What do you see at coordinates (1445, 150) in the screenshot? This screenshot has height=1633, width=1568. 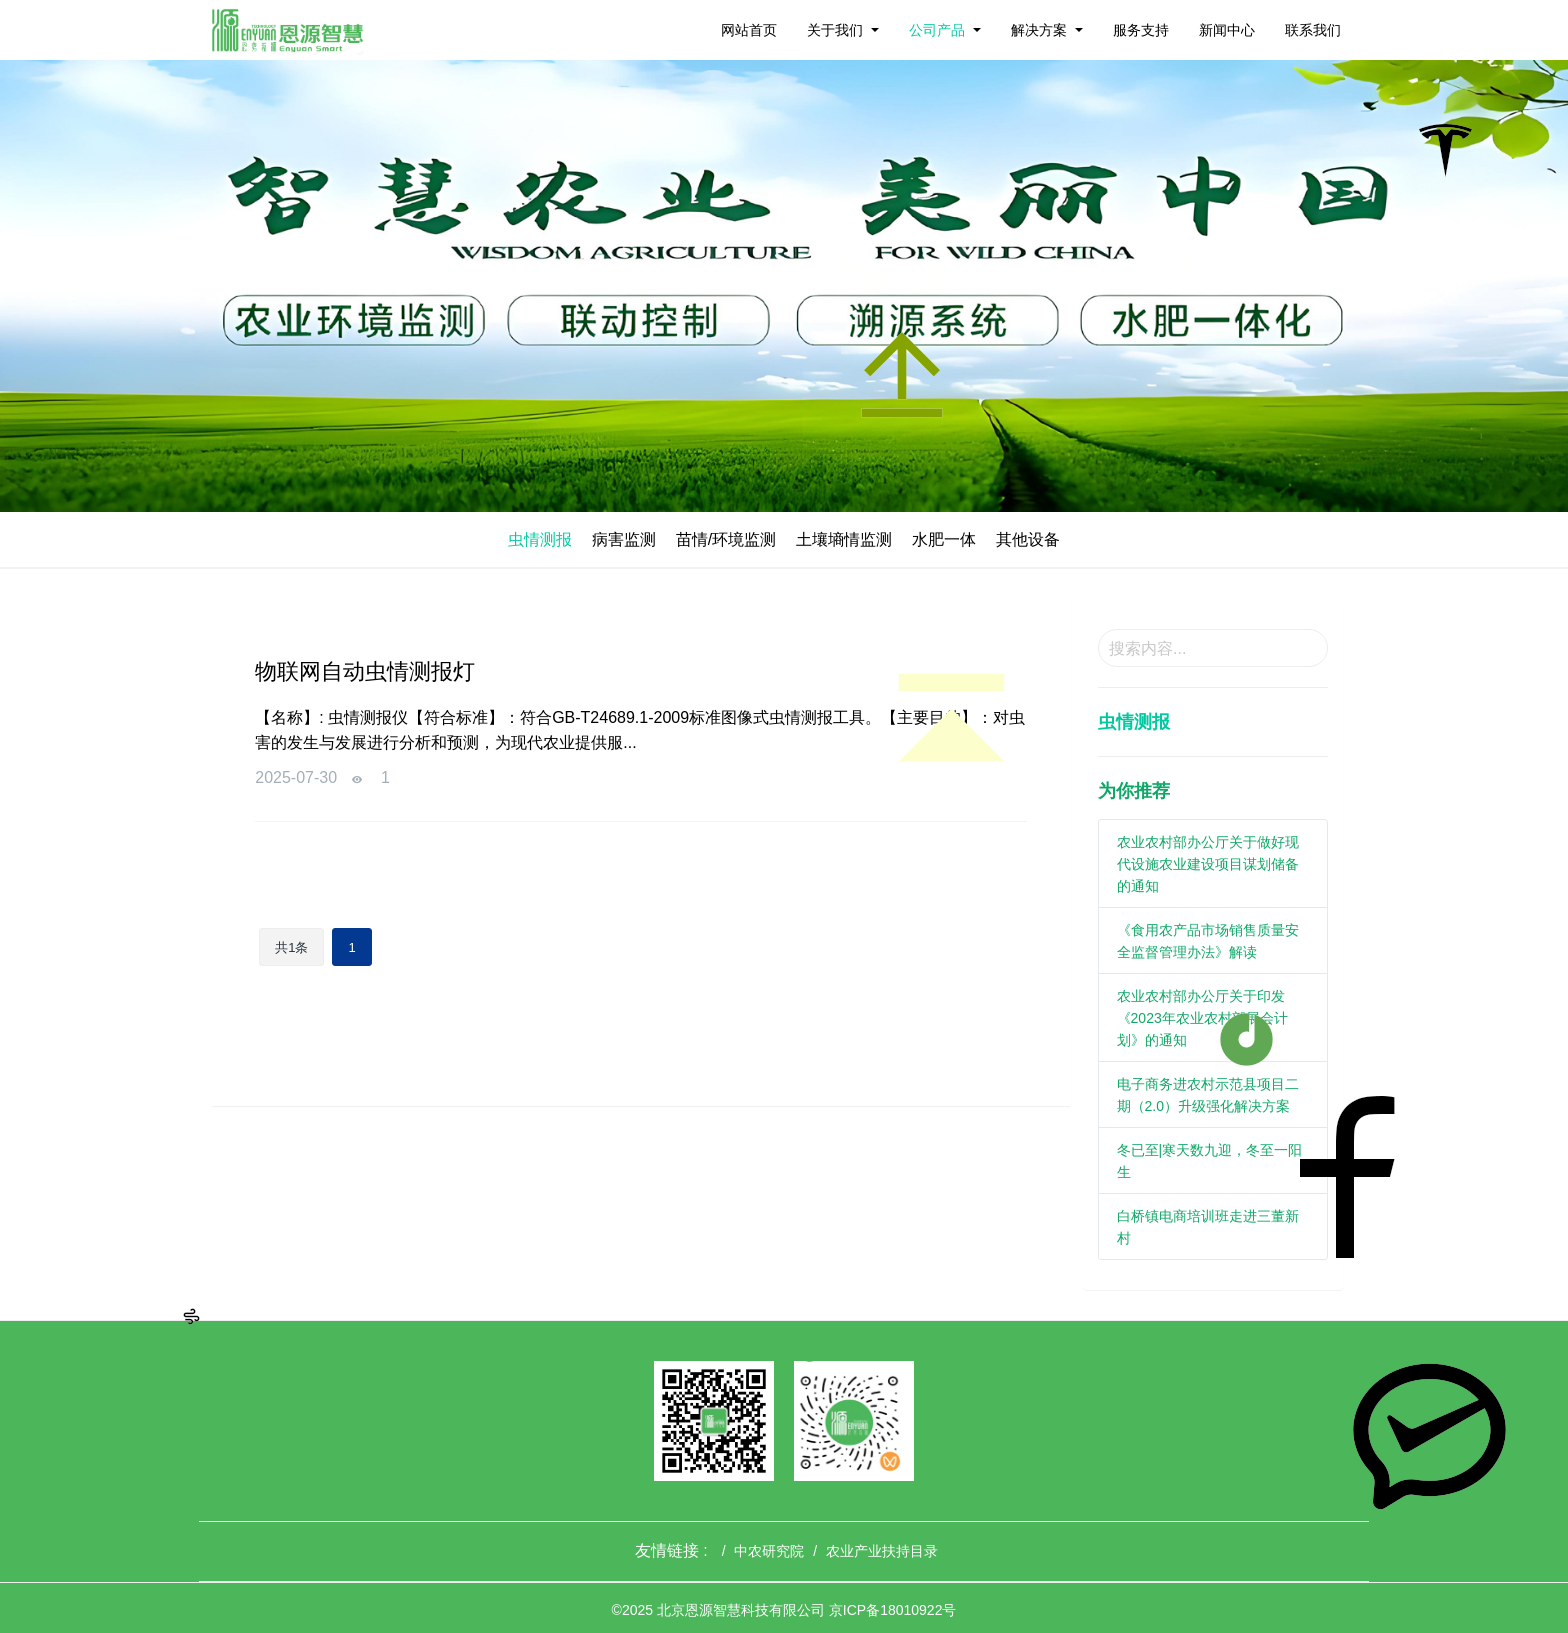 I see `open the Tesla app` at bounding box center [1445, 150].